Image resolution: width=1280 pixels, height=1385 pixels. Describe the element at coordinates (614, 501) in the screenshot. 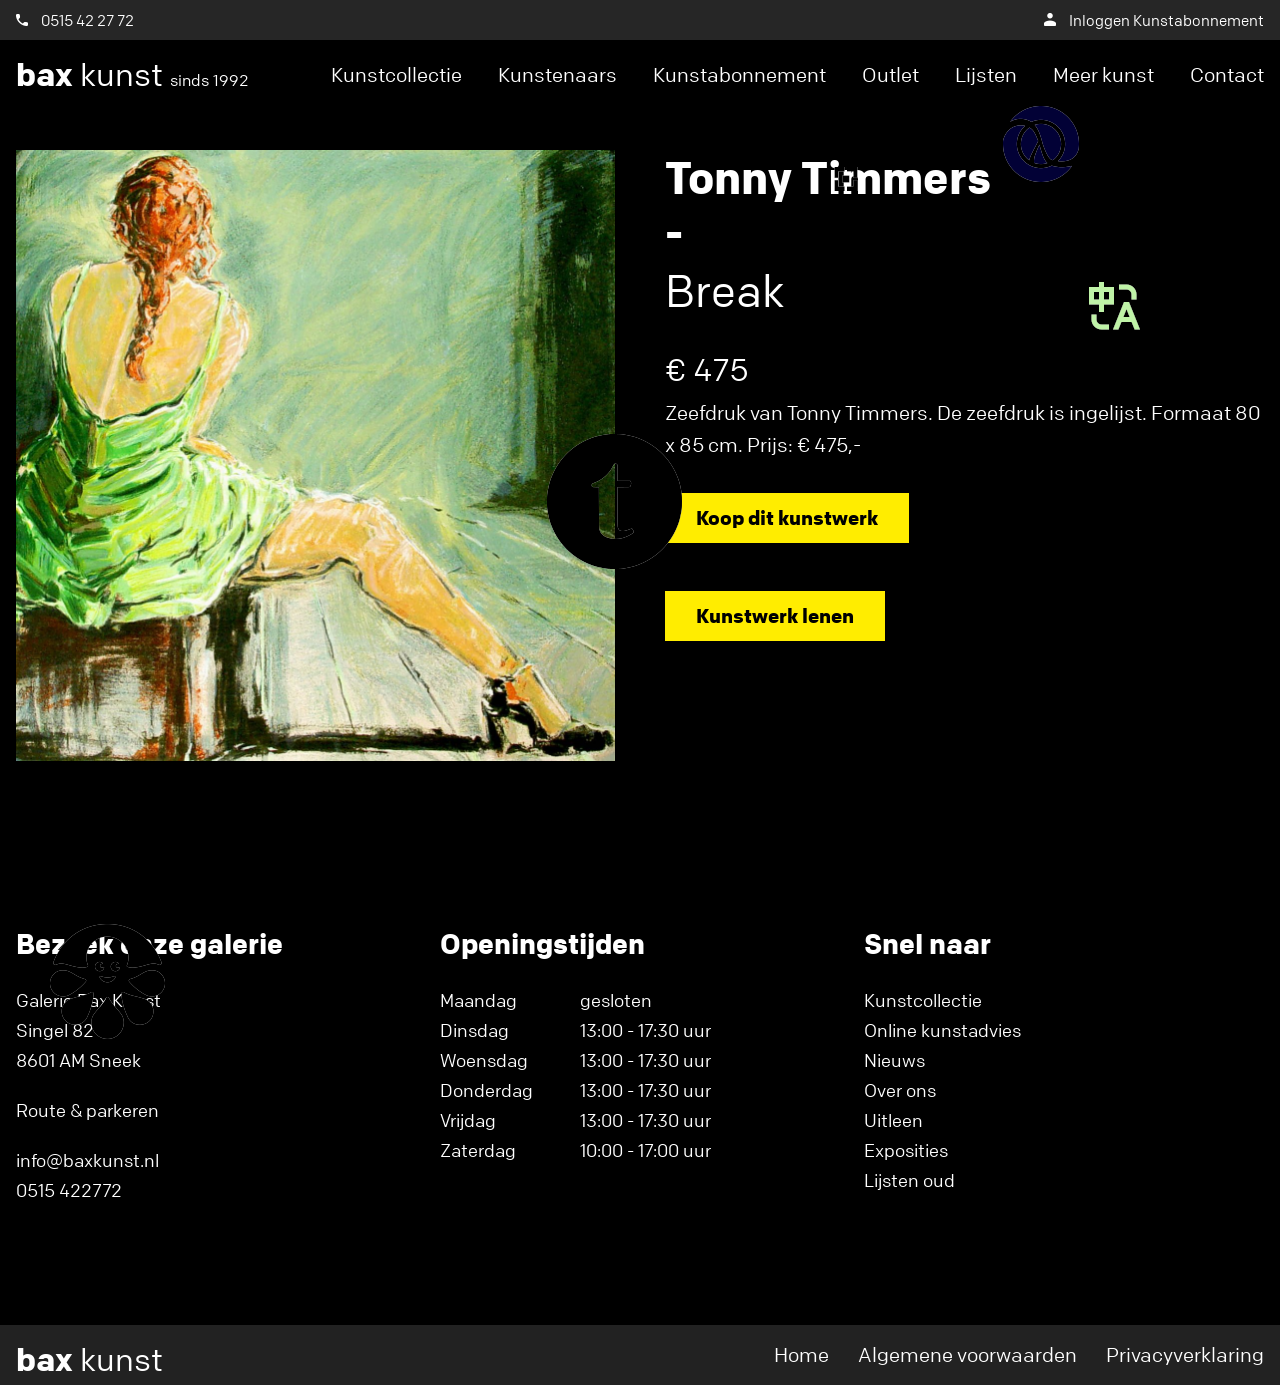

I see `talend brand logo` at that location.